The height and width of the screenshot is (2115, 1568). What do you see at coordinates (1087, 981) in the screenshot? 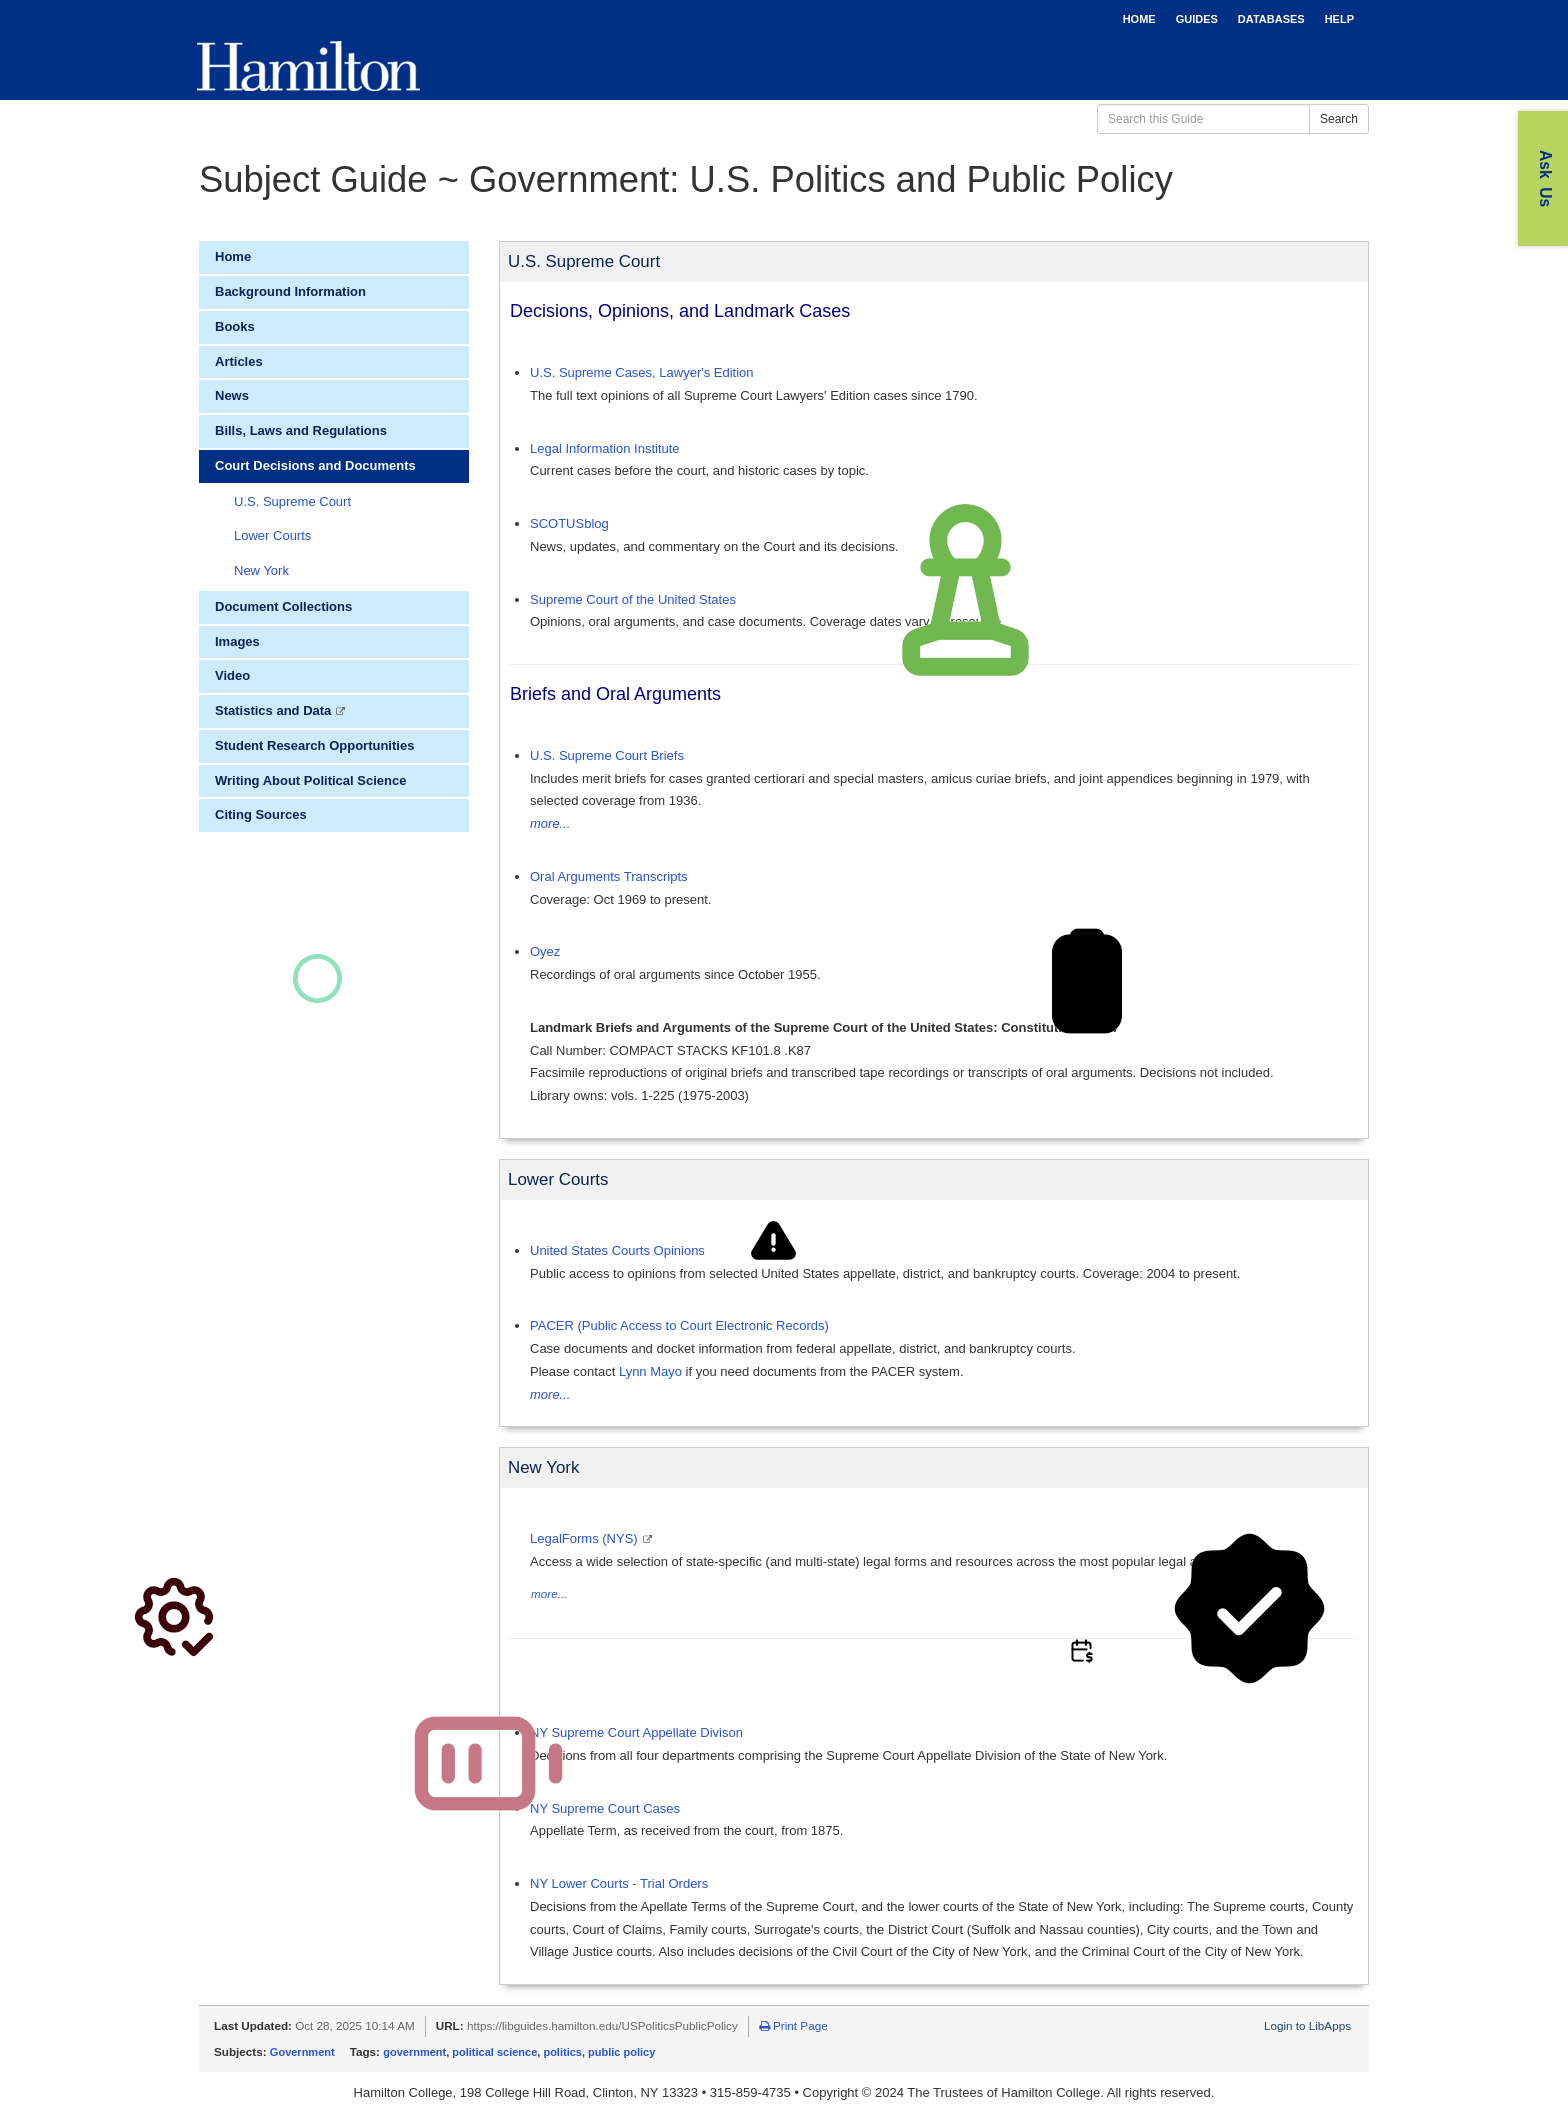
I see `indicates full battery charge status` at bounding box center [1087, 981].